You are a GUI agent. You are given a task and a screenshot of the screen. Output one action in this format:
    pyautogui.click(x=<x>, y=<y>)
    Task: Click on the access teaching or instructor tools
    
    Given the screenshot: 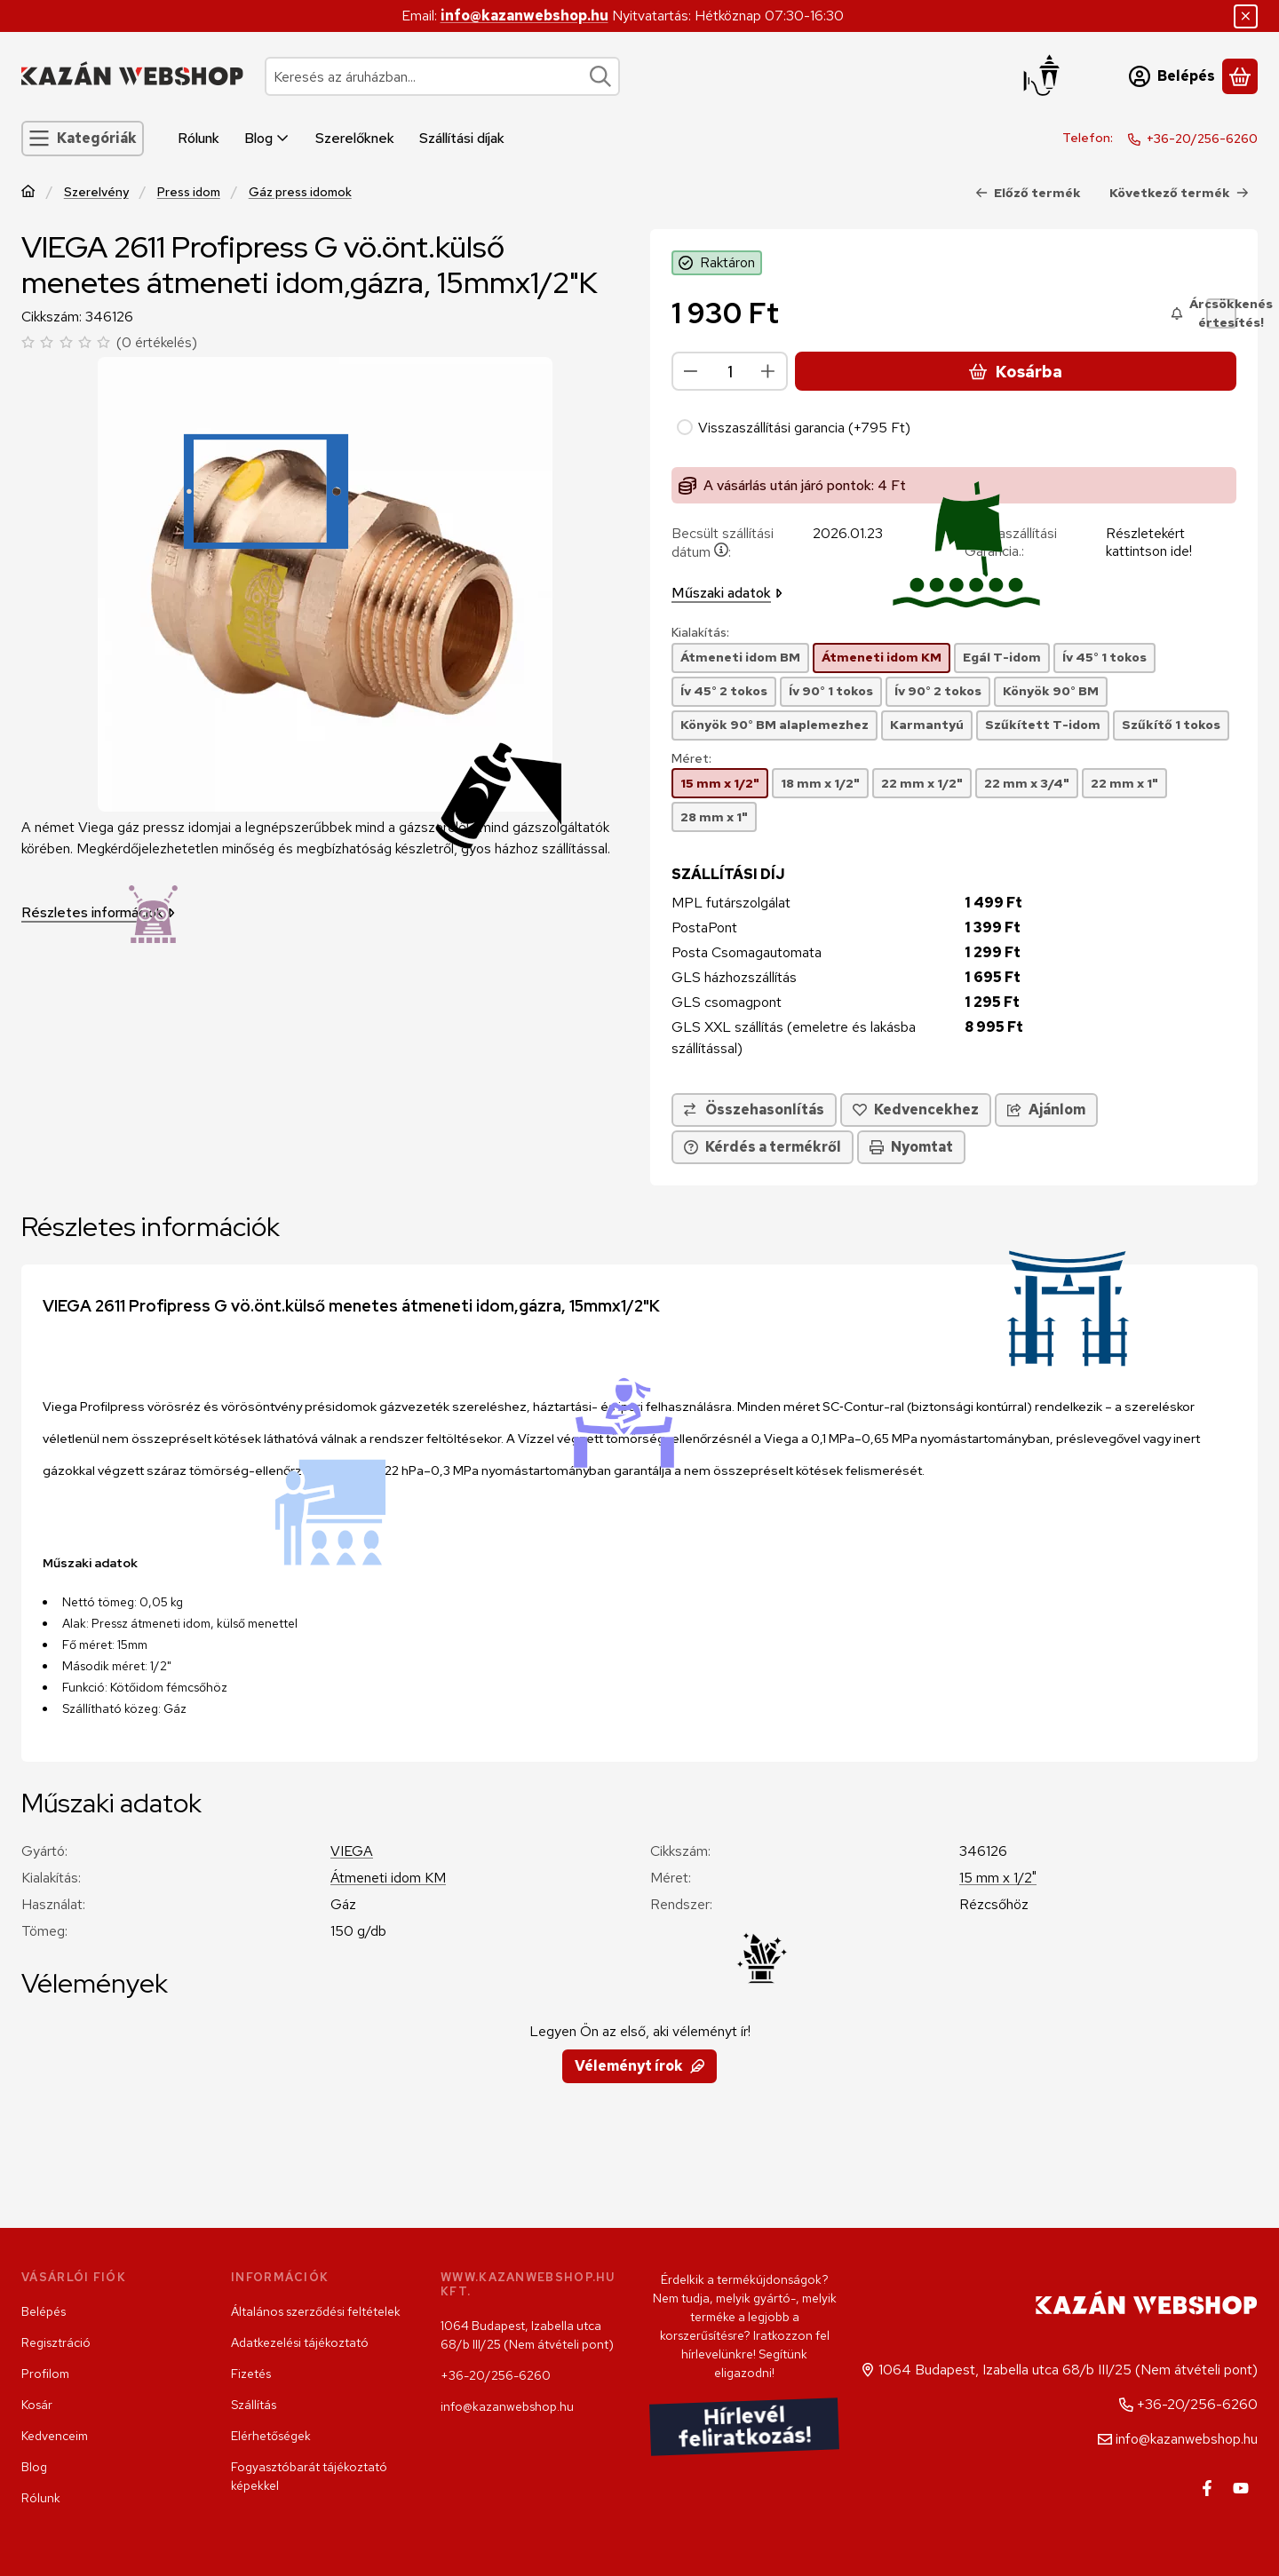 What is the action you would take?
    pyautogui.click(x=330, y=1510)
    